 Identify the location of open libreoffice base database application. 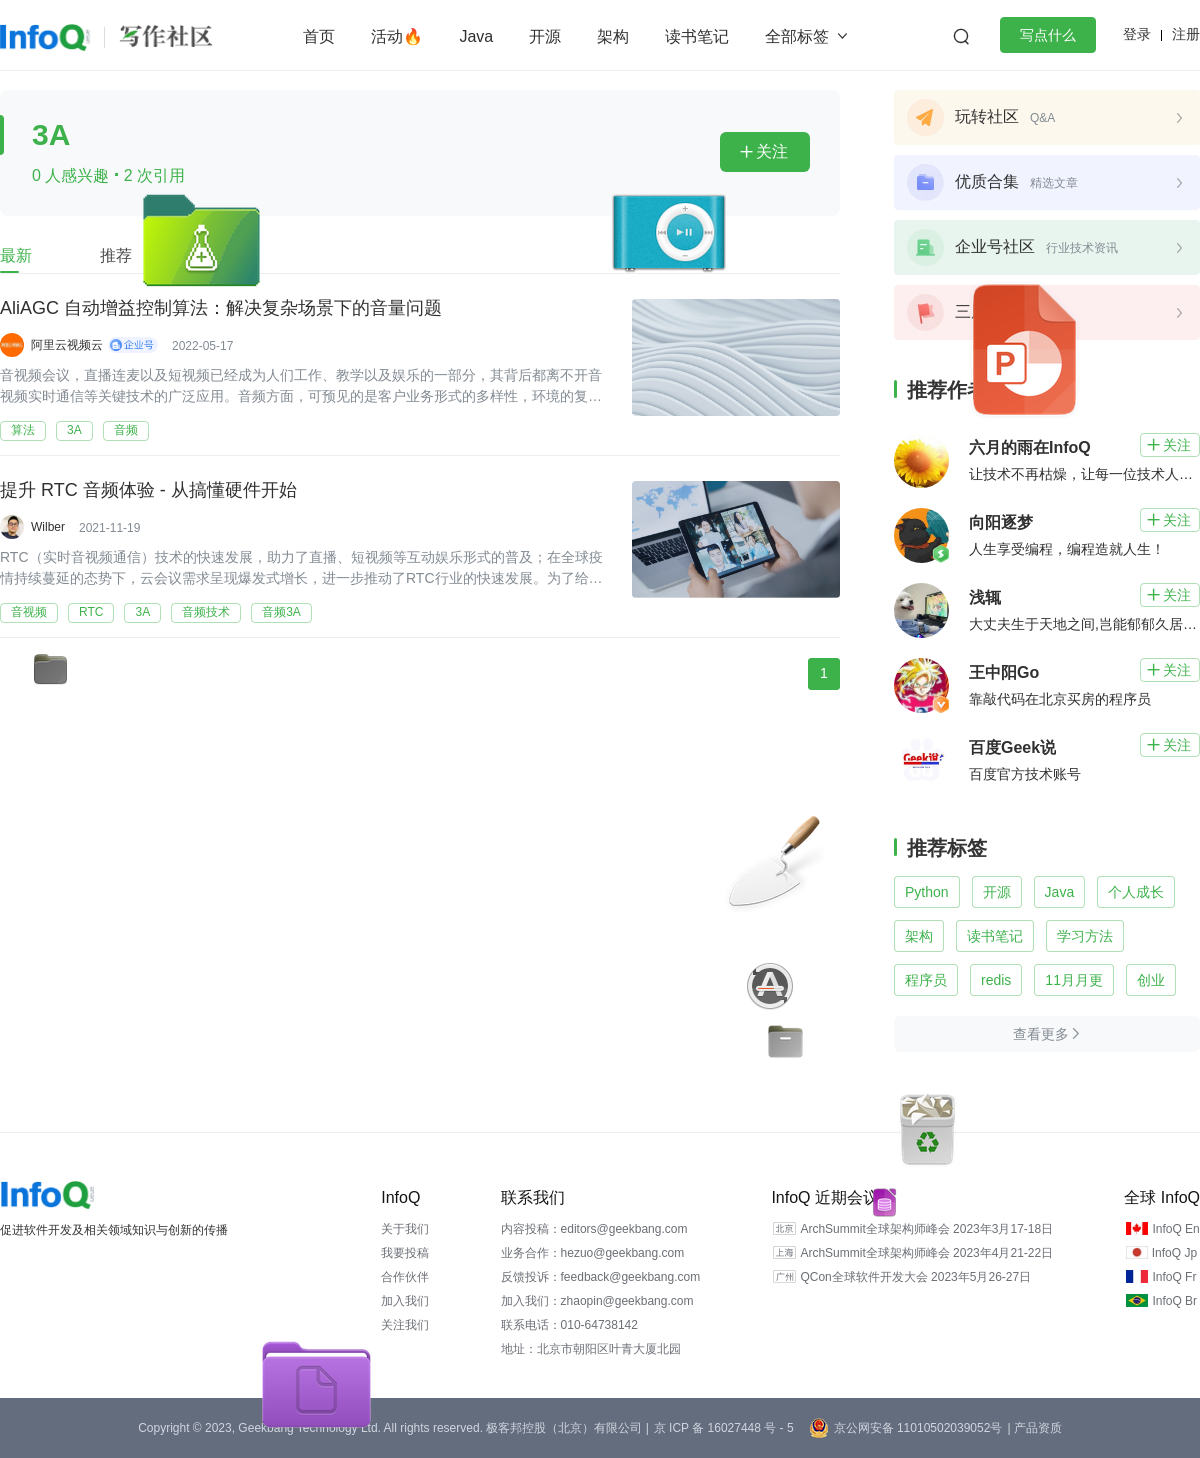
(884, 1202).